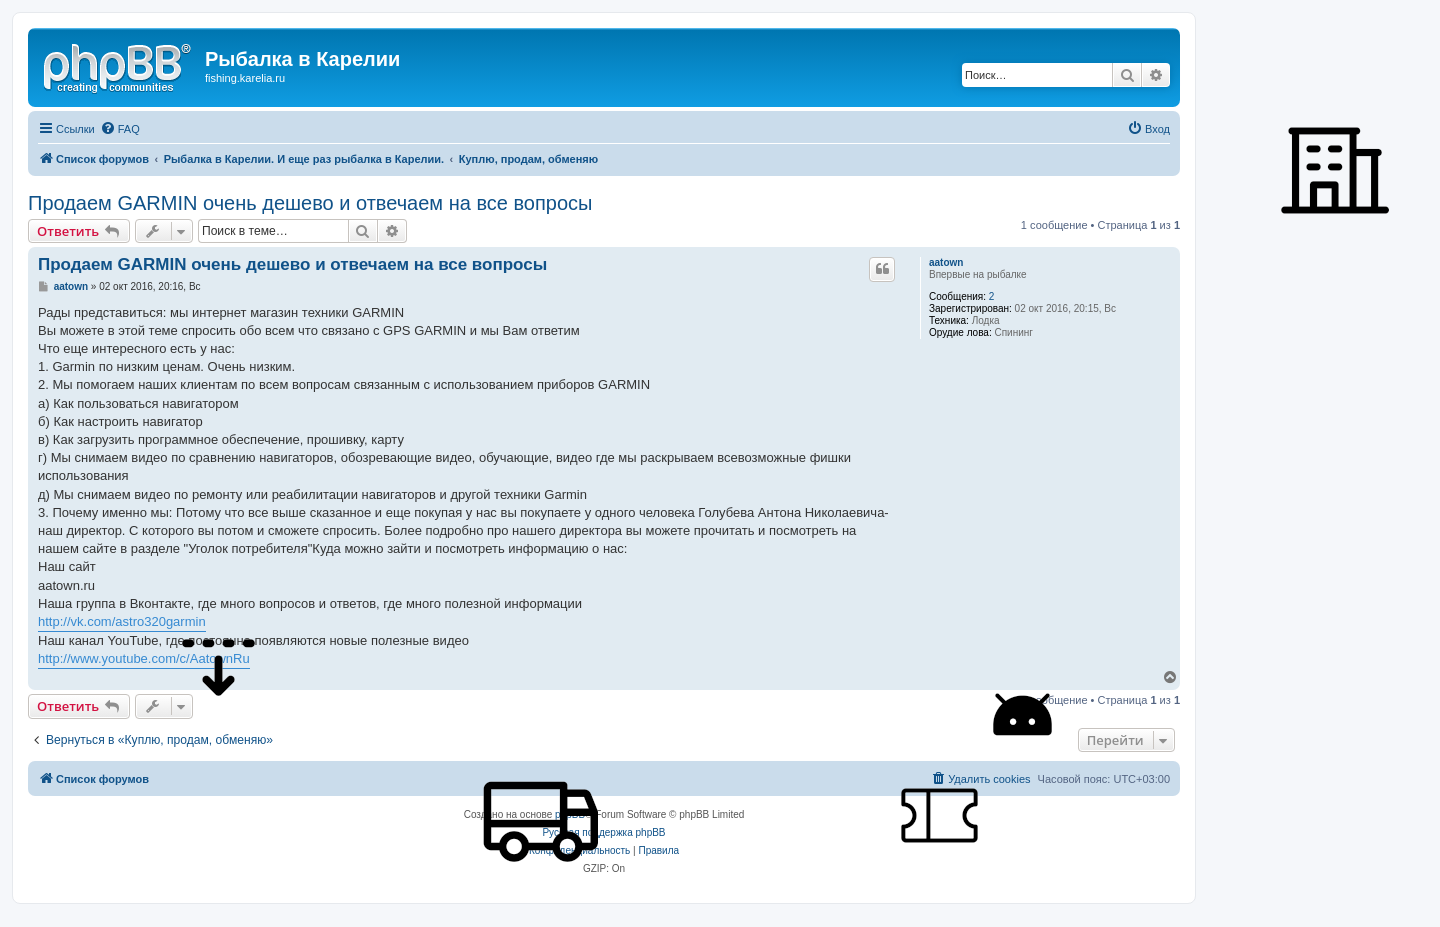 This screenshot has width=1440, height=927. Describe the element at coordinates (939, 815) in the screenshot. I see `view your tickets or passes` at that location.